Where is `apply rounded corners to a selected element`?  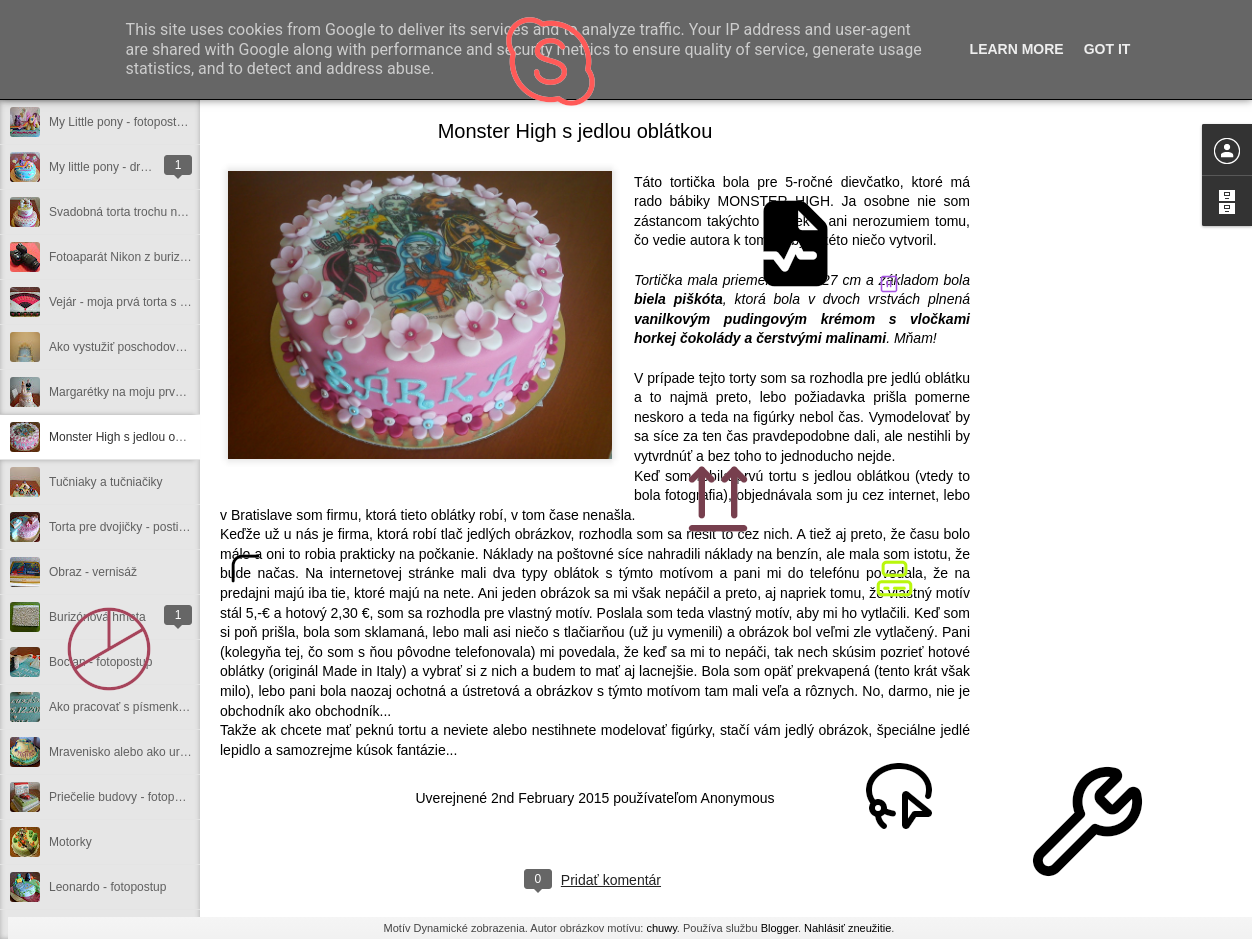 apply rounded corners to a selected element is located at coordinates (245, 568).